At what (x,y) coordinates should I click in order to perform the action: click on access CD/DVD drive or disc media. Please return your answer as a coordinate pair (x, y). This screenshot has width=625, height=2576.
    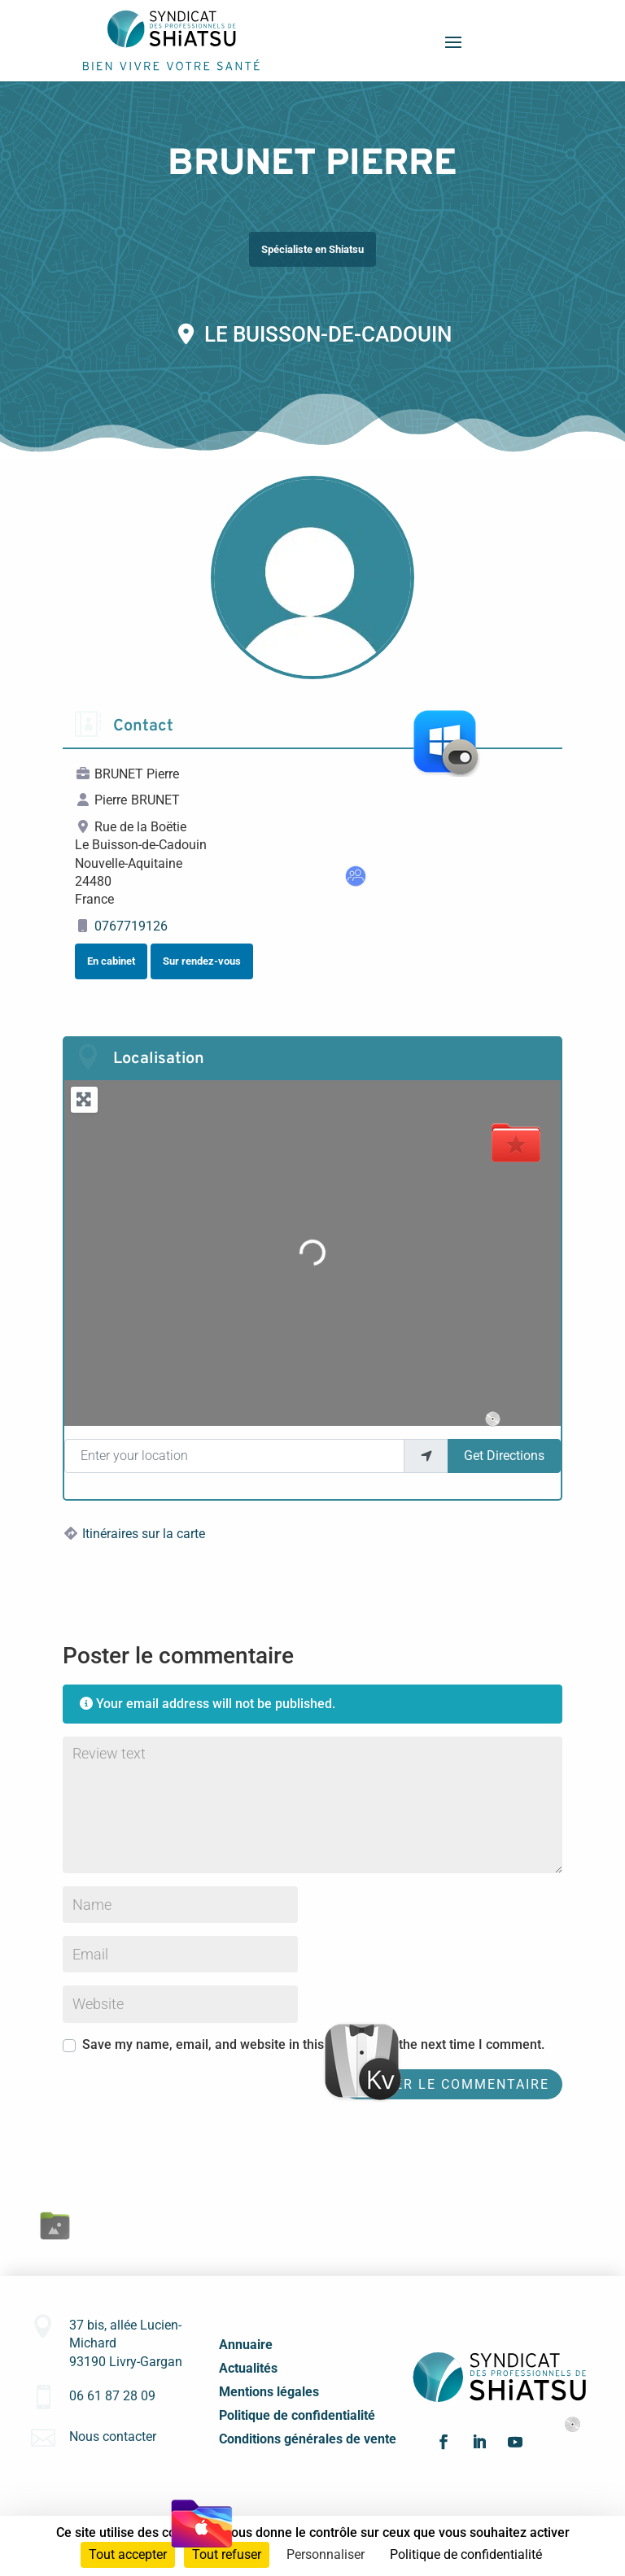
    Looking at the image, I should click on (572, 2424).